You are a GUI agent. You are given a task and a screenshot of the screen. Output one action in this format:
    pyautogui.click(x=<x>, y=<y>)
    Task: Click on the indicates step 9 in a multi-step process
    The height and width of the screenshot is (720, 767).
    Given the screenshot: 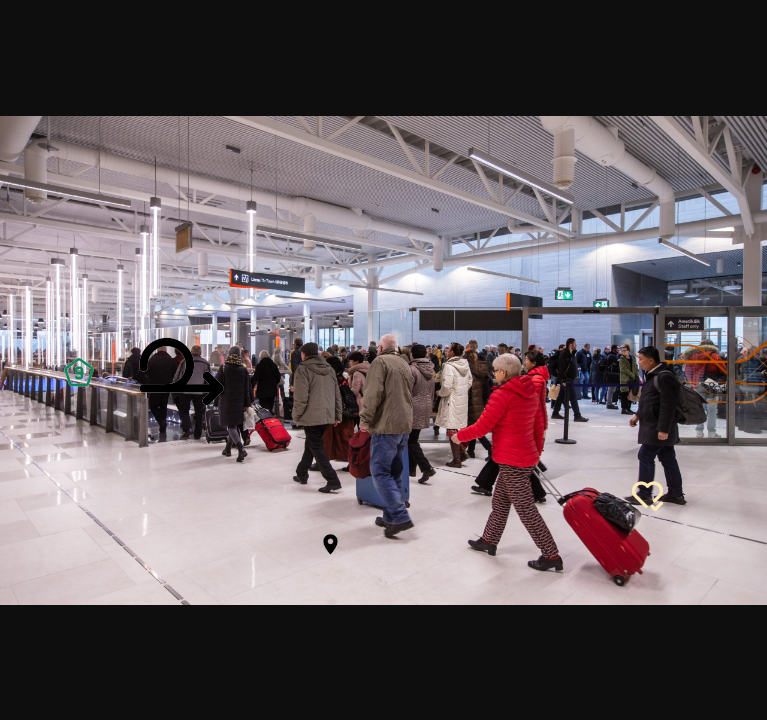 What is the action you would take?
    pyautogui.click(x=79, y=373)
    